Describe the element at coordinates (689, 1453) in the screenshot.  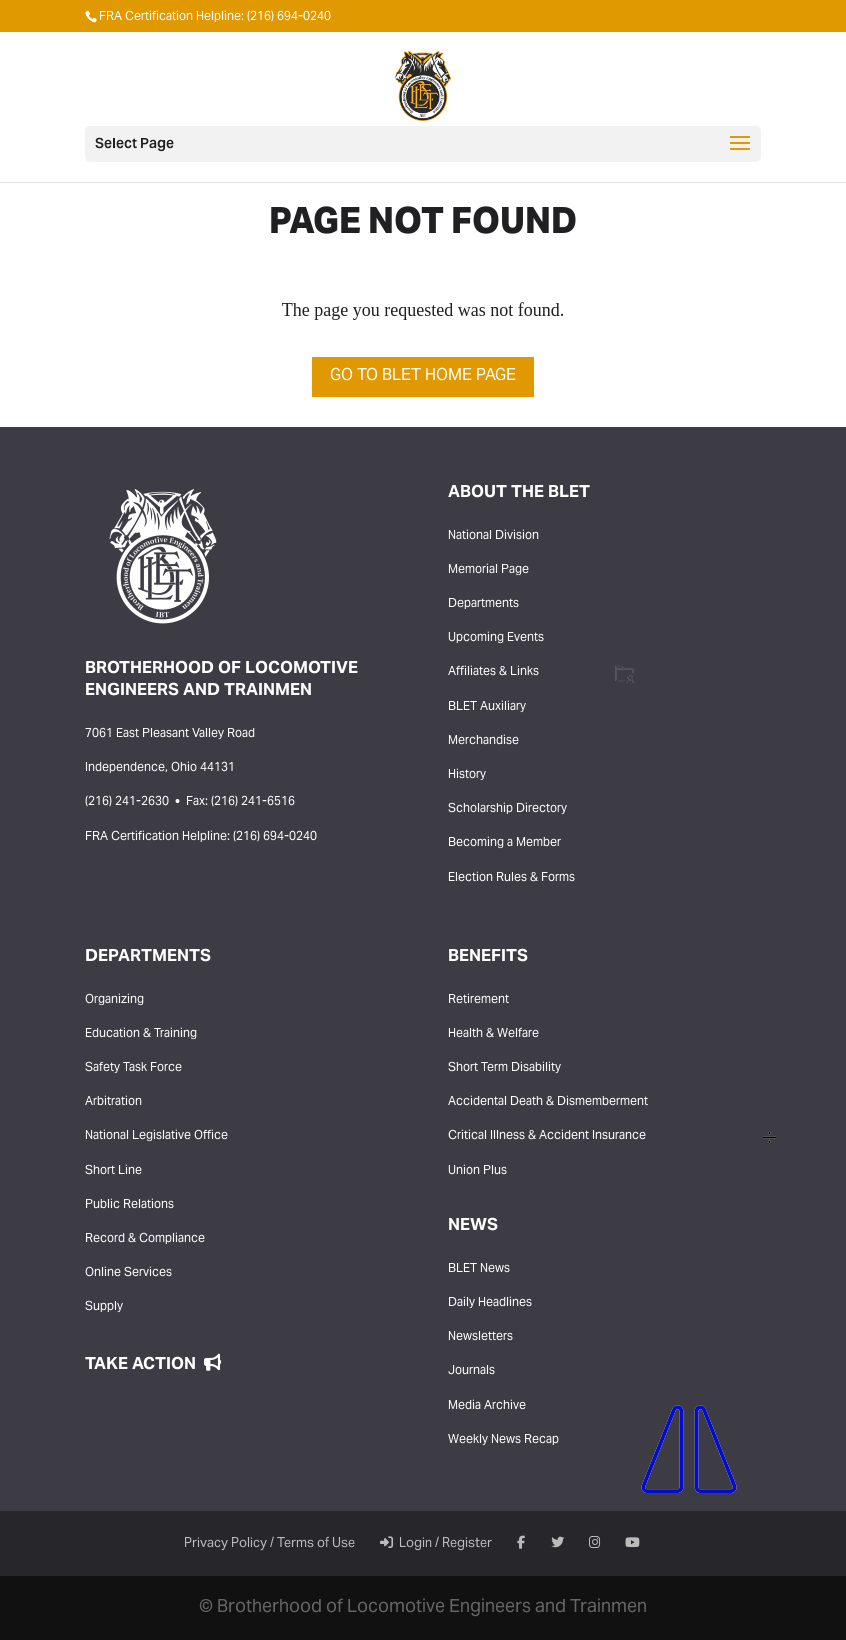
I see `flip image horizontally` at that location.